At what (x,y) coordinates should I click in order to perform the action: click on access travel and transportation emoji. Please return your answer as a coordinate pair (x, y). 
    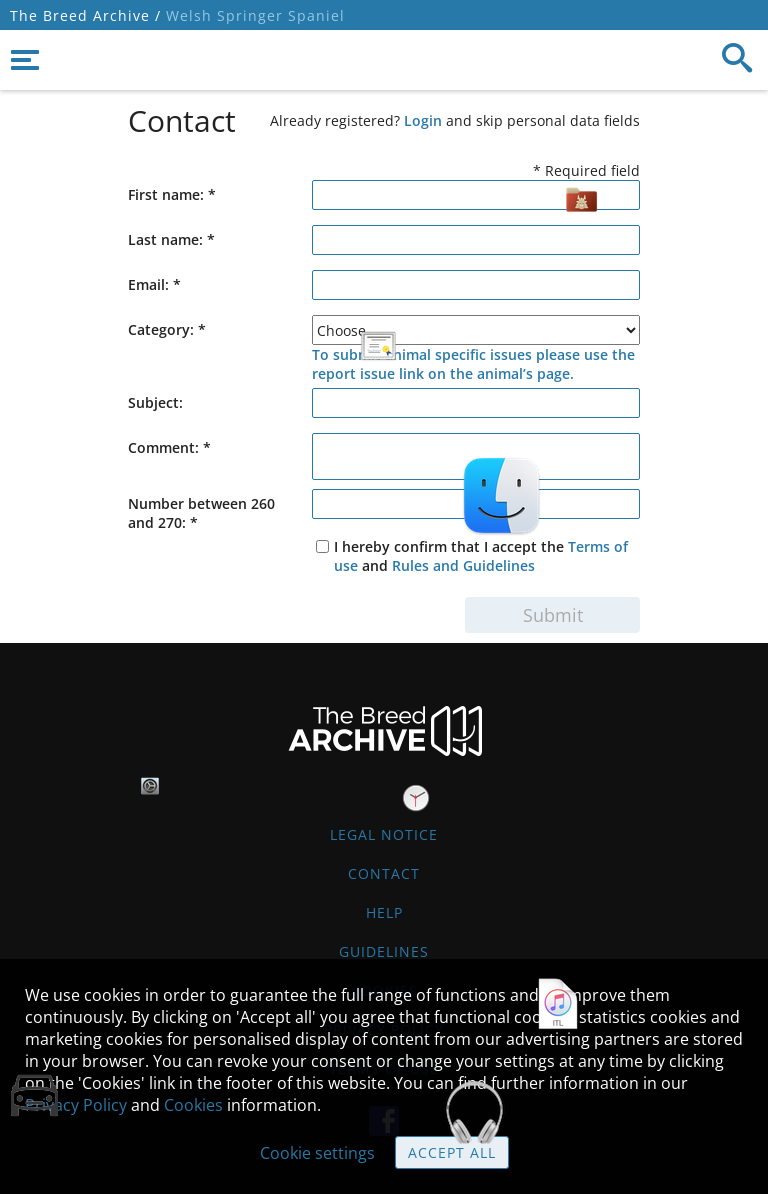
    Looking at the image, I should click on (34, 1095).